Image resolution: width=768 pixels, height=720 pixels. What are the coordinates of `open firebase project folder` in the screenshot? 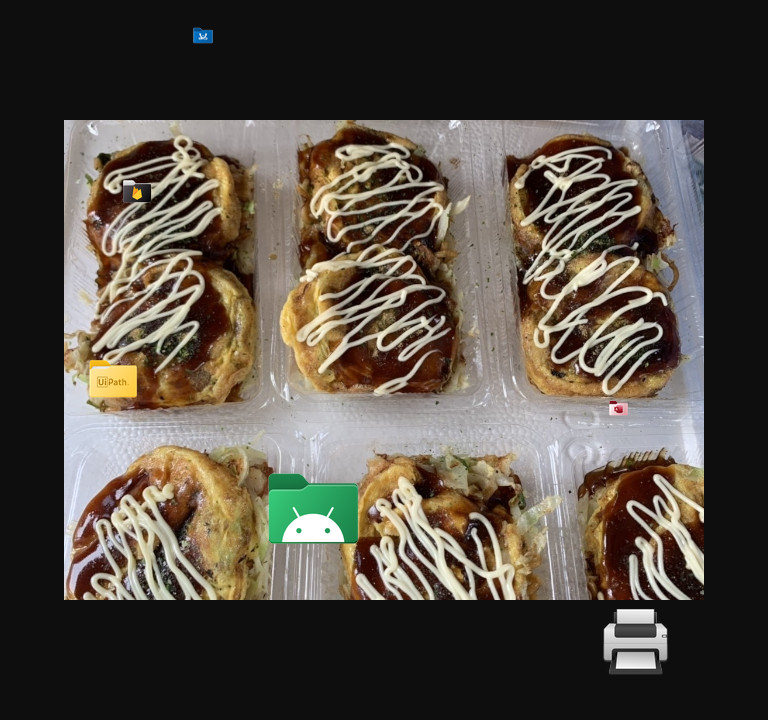 It's located at (137, 192).